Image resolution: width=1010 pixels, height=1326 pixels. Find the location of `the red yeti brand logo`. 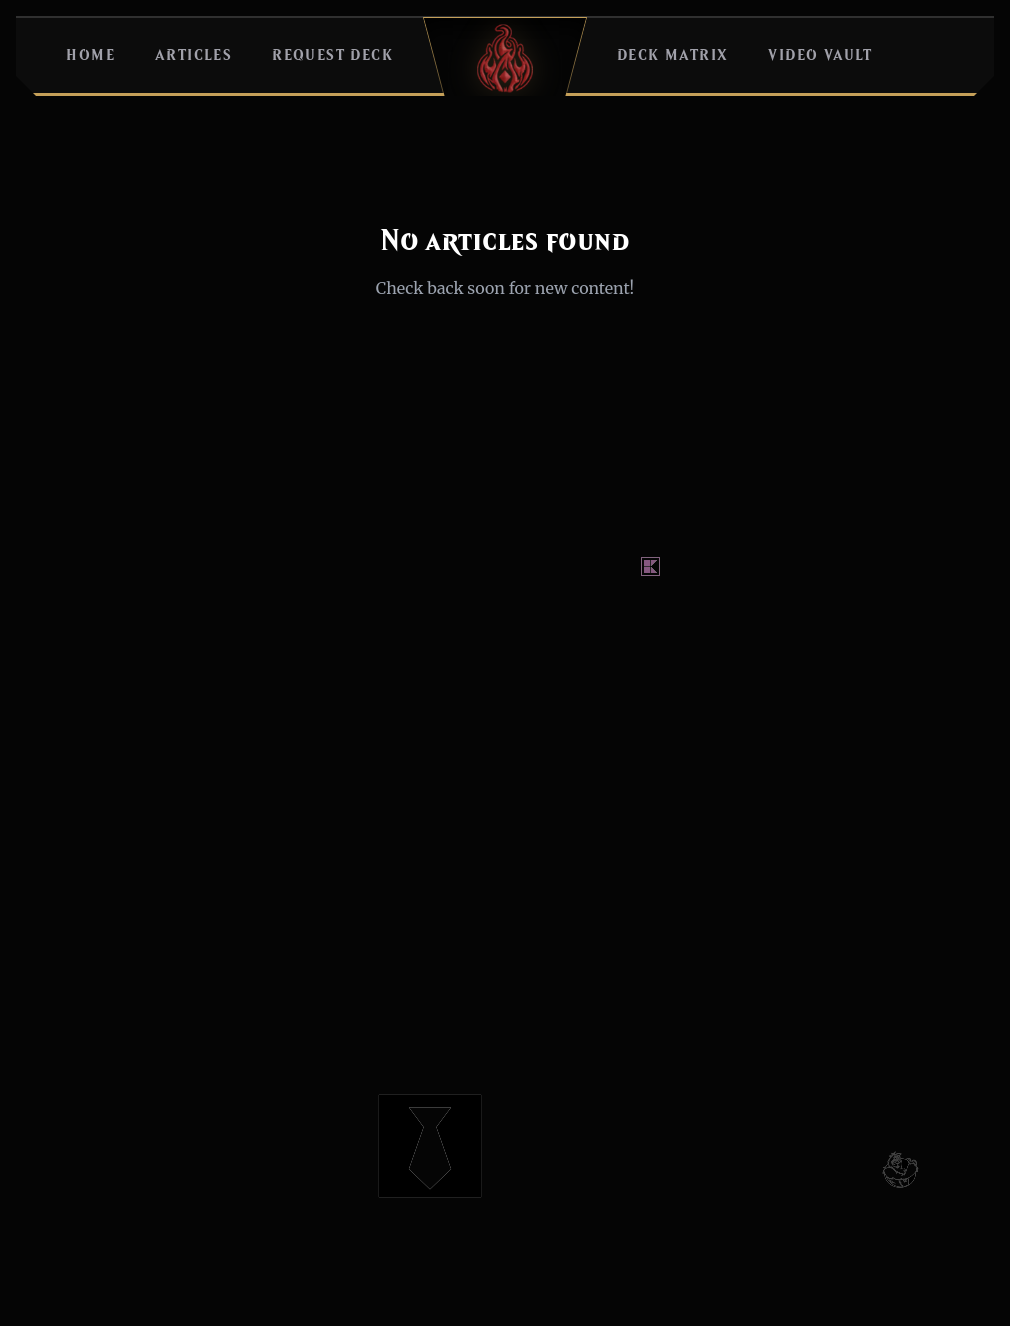

the red yeti brand logo is located at coordinates (900, 1169).